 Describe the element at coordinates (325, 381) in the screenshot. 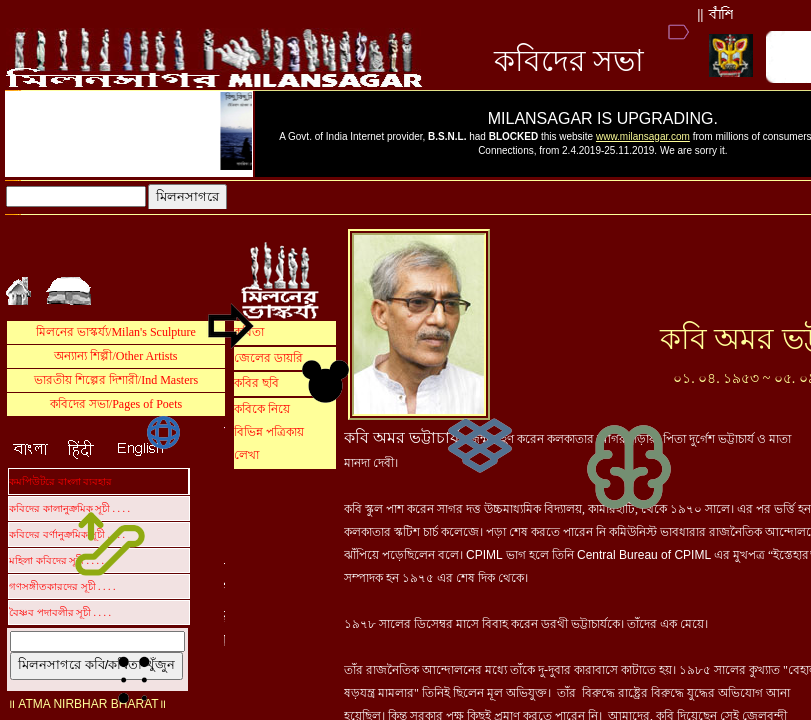

I see `access disney content or services` at that location.